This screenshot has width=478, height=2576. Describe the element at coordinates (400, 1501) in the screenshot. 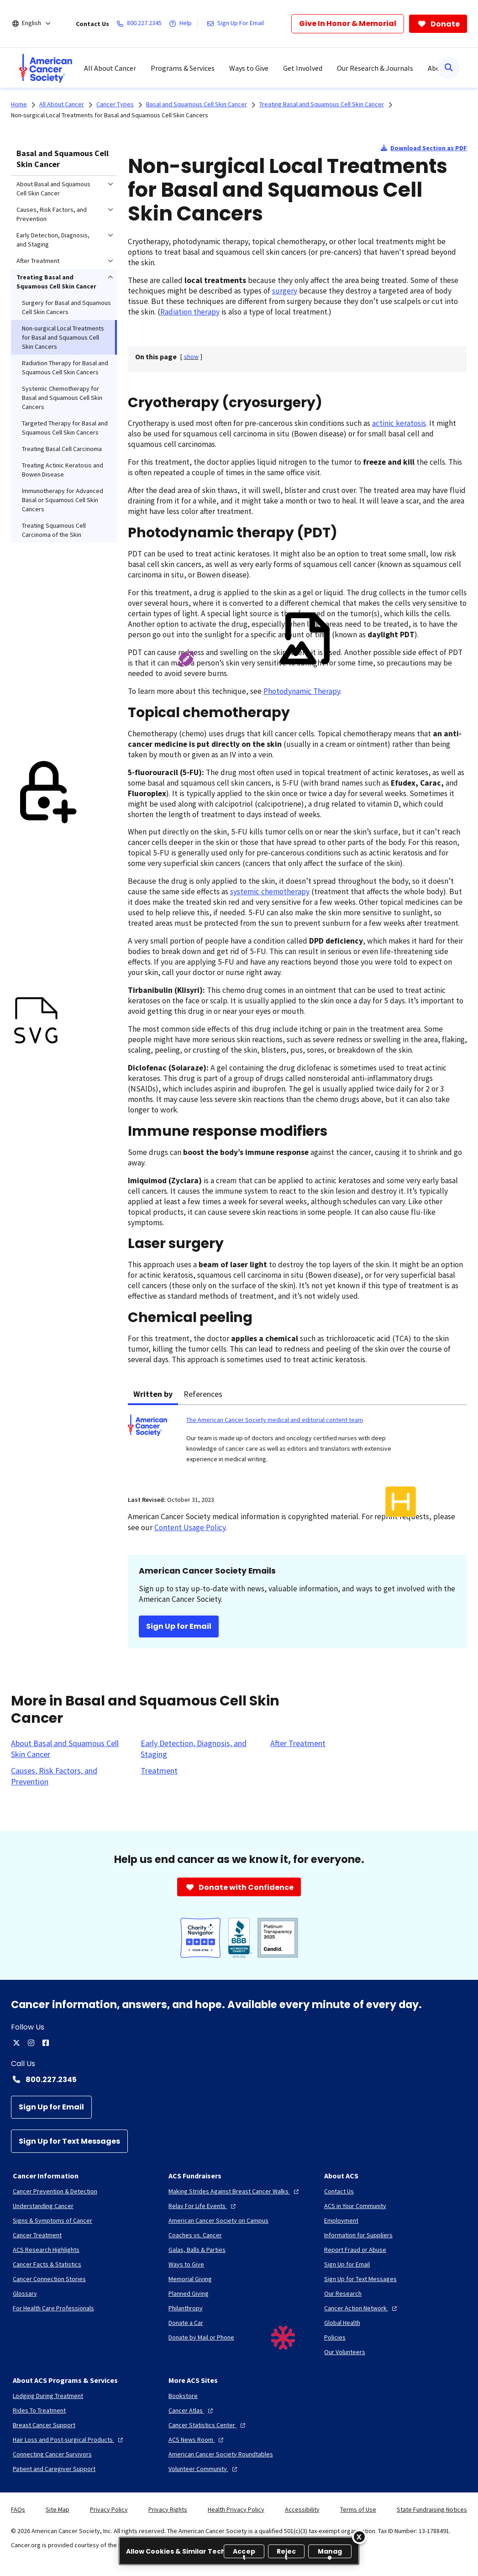

I see `format text as a heading` at that location.